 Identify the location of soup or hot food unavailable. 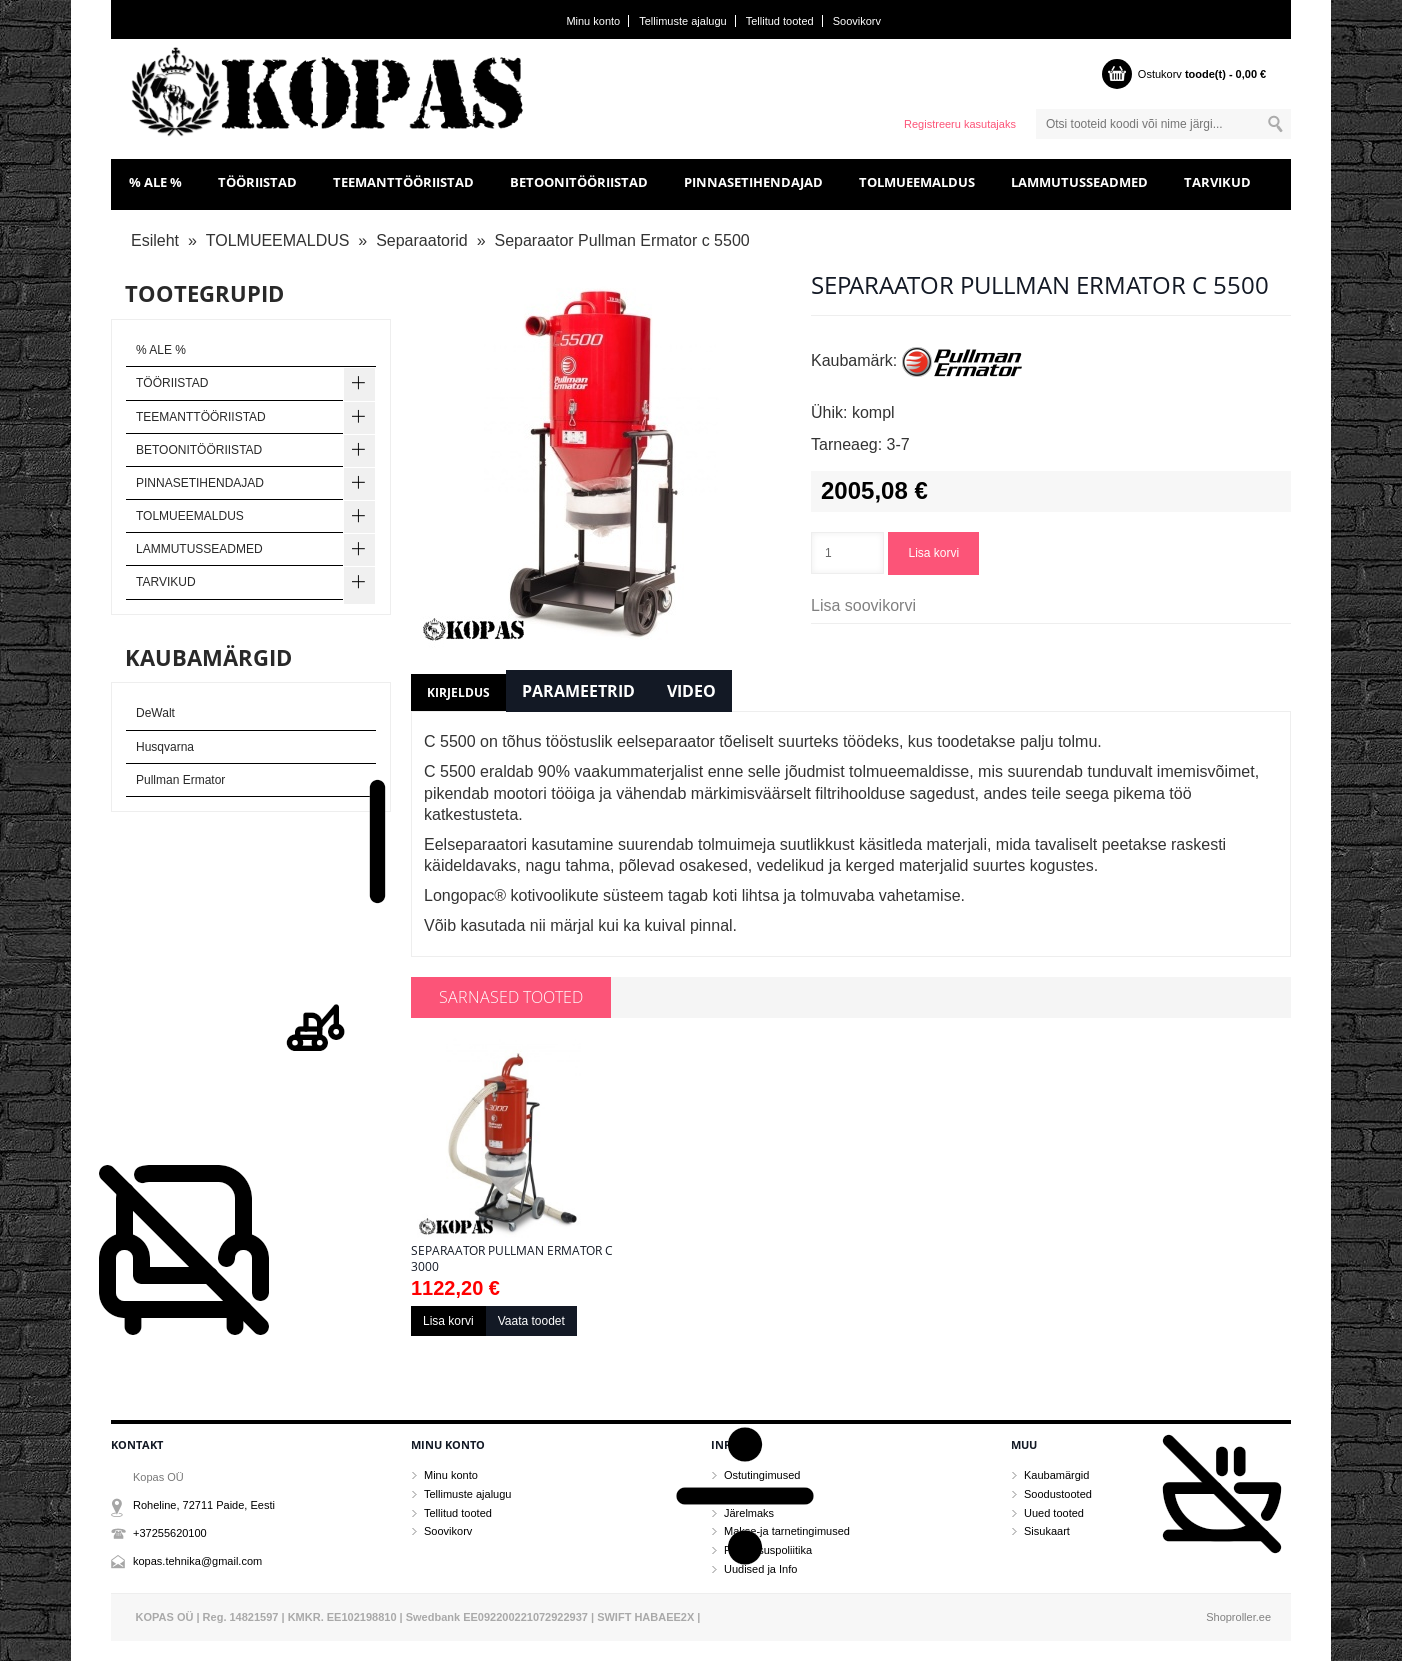
(1222, 1494).